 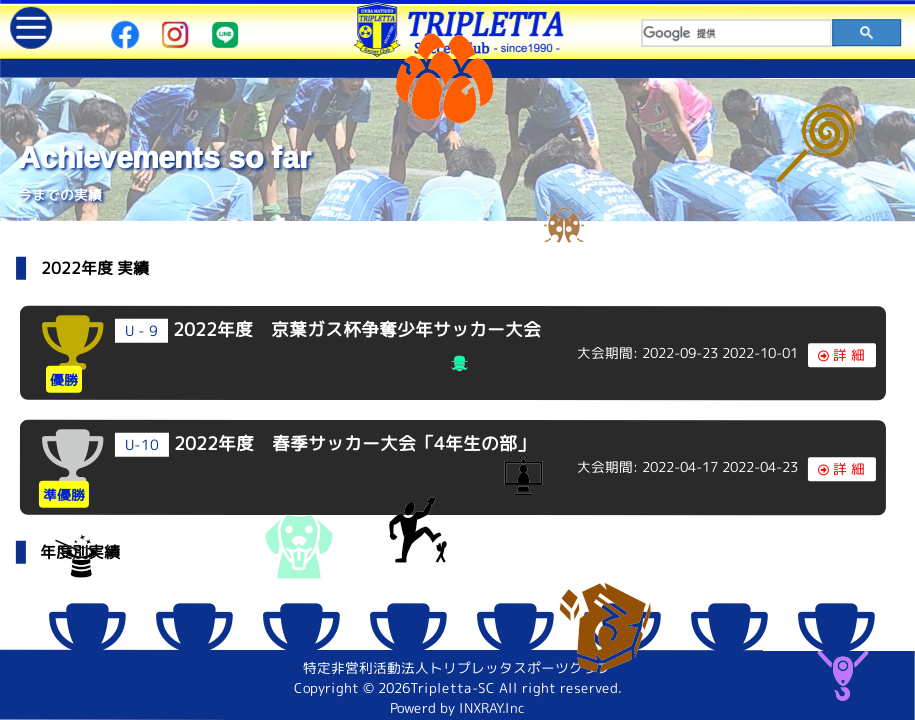 I want to click on indicates a corrupted or damaged file, so click(x=605, y=627).